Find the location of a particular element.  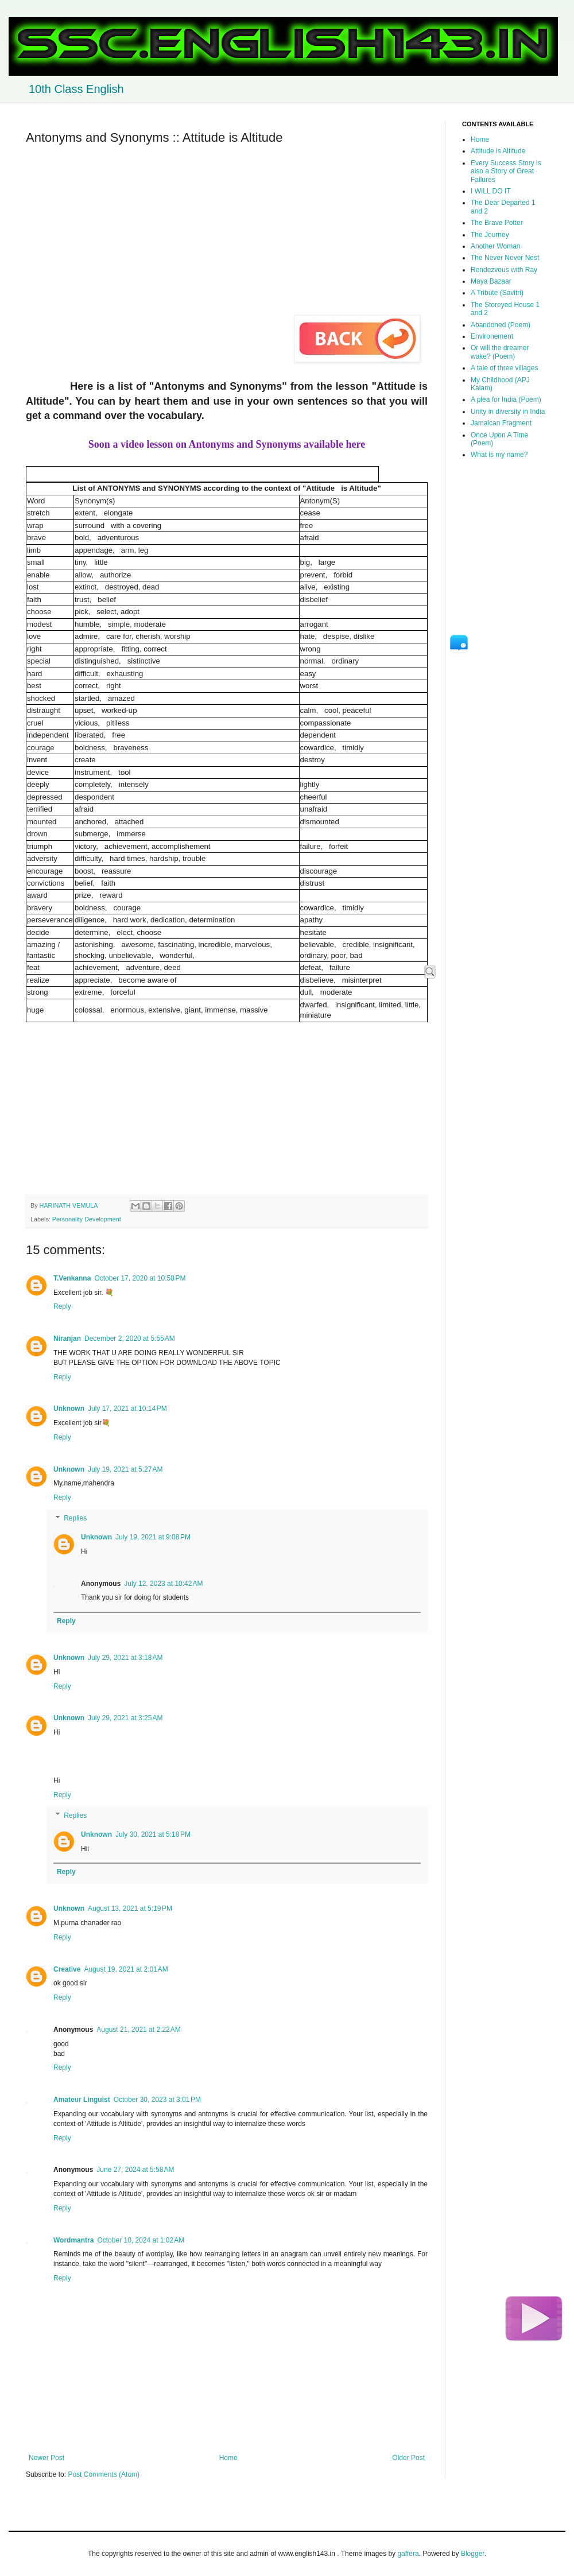

open system log viewer is located at coordinates (430, 972).